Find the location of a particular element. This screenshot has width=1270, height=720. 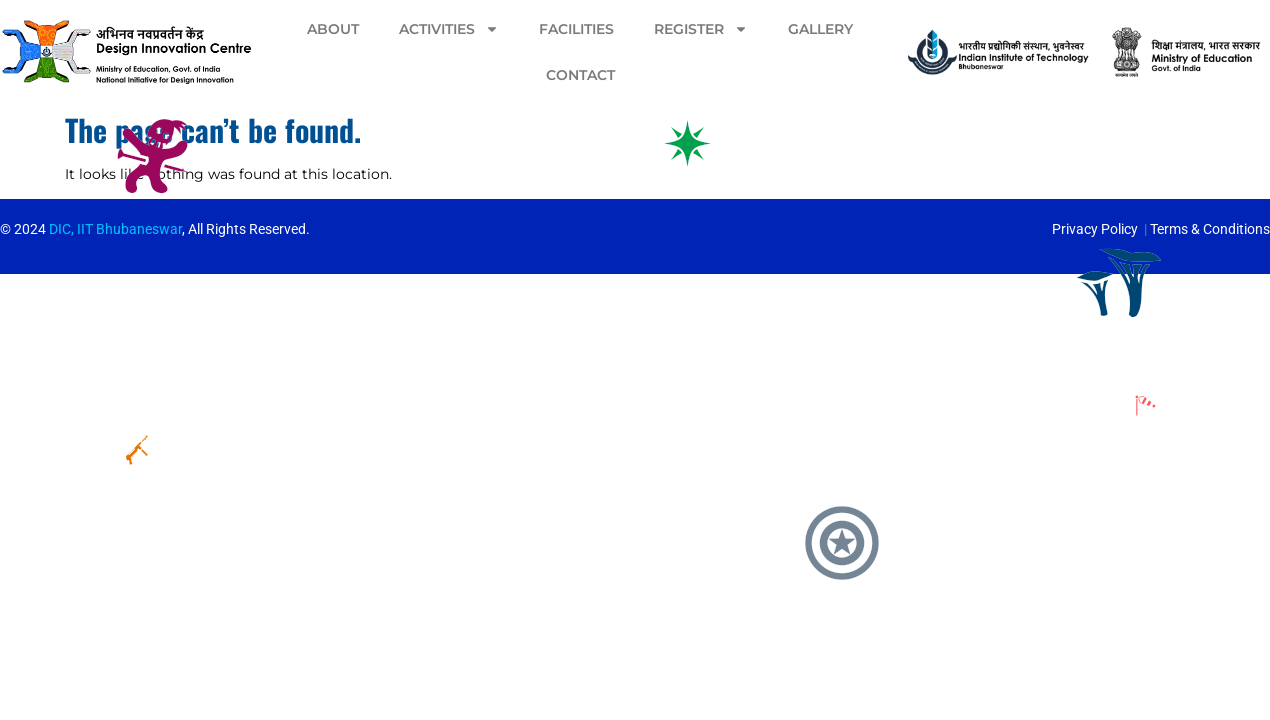

chanterelle mushroom icon for a foraging or nature app is located at coordinates (1119, 283).